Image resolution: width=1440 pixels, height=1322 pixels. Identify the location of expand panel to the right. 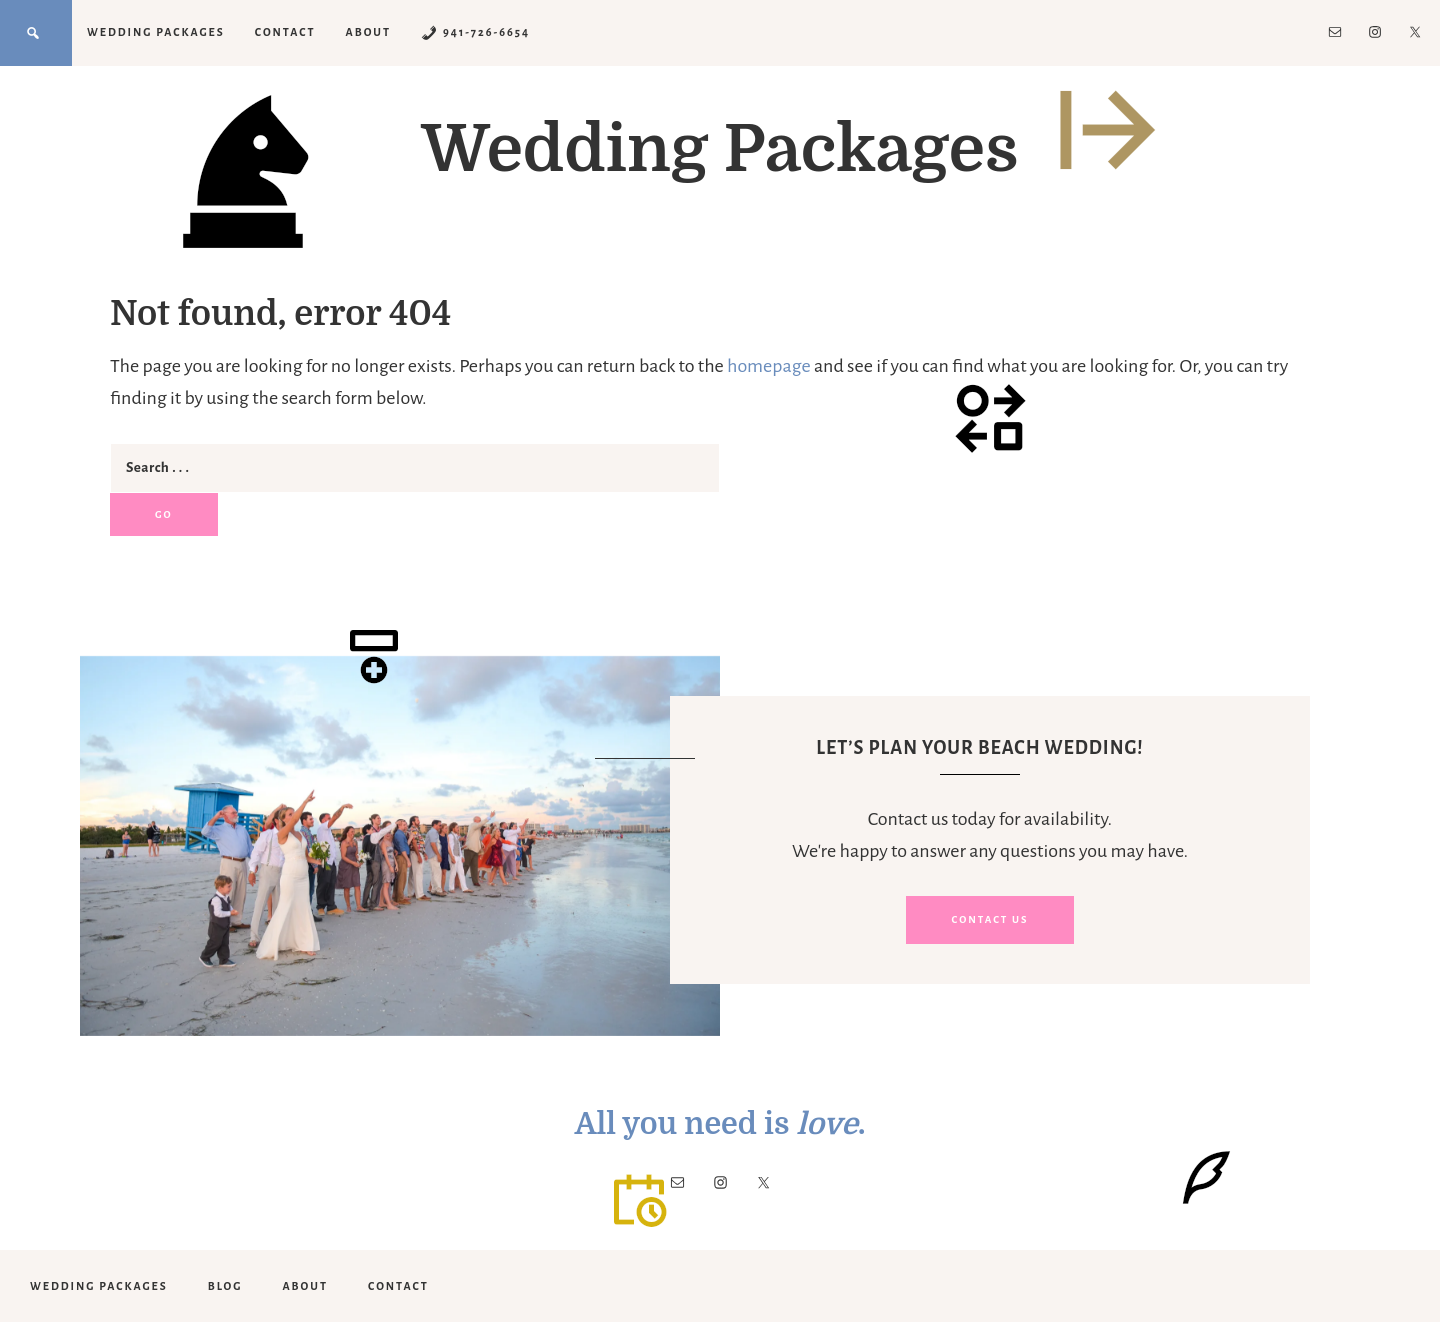
(1105, 130).